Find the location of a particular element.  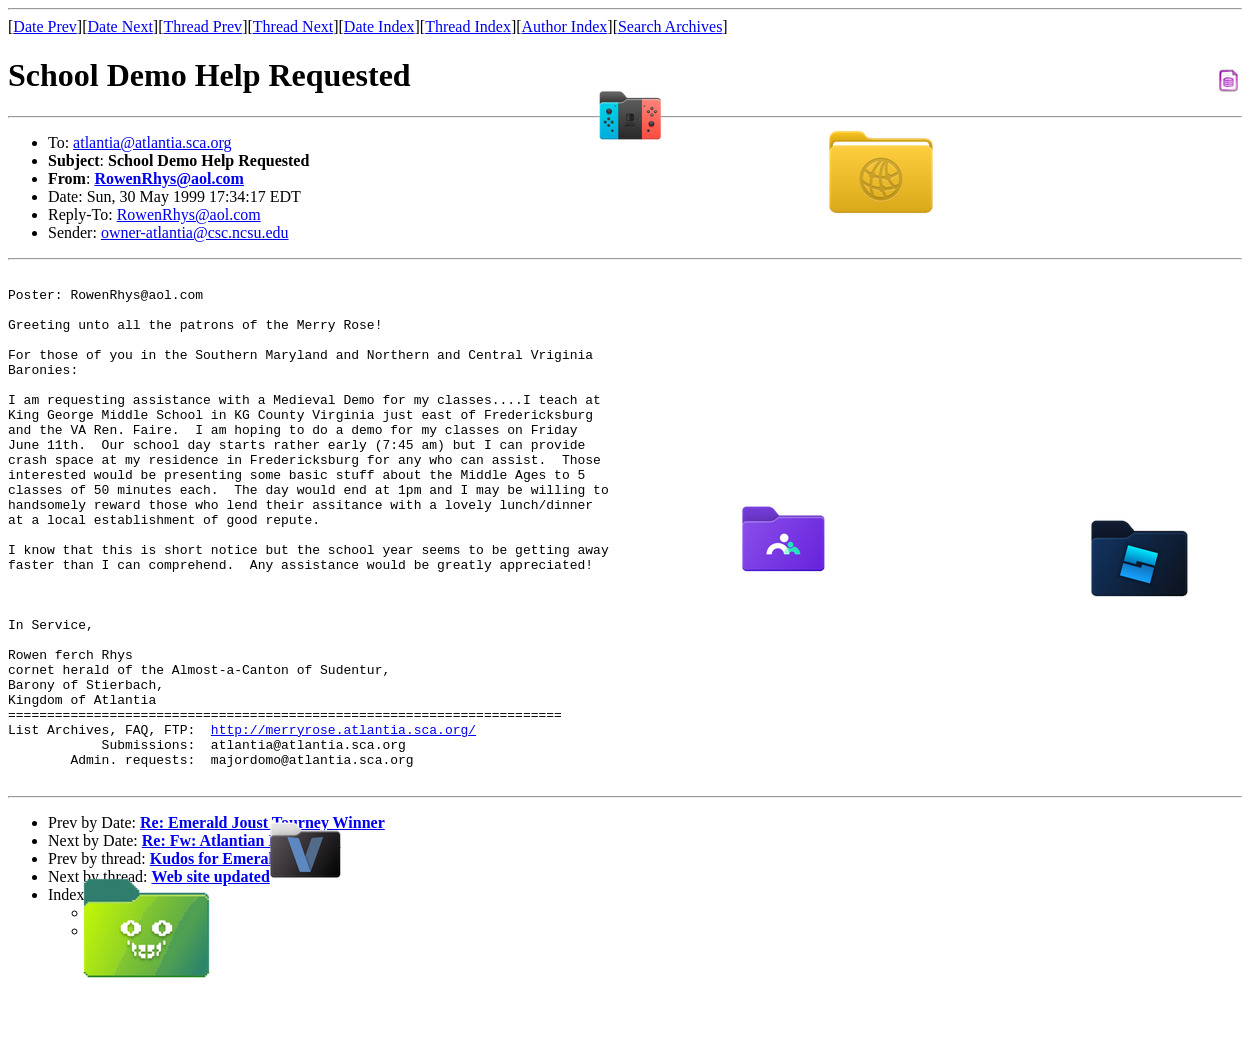

libreoffice base database file is located at coordinates (1228, 80).